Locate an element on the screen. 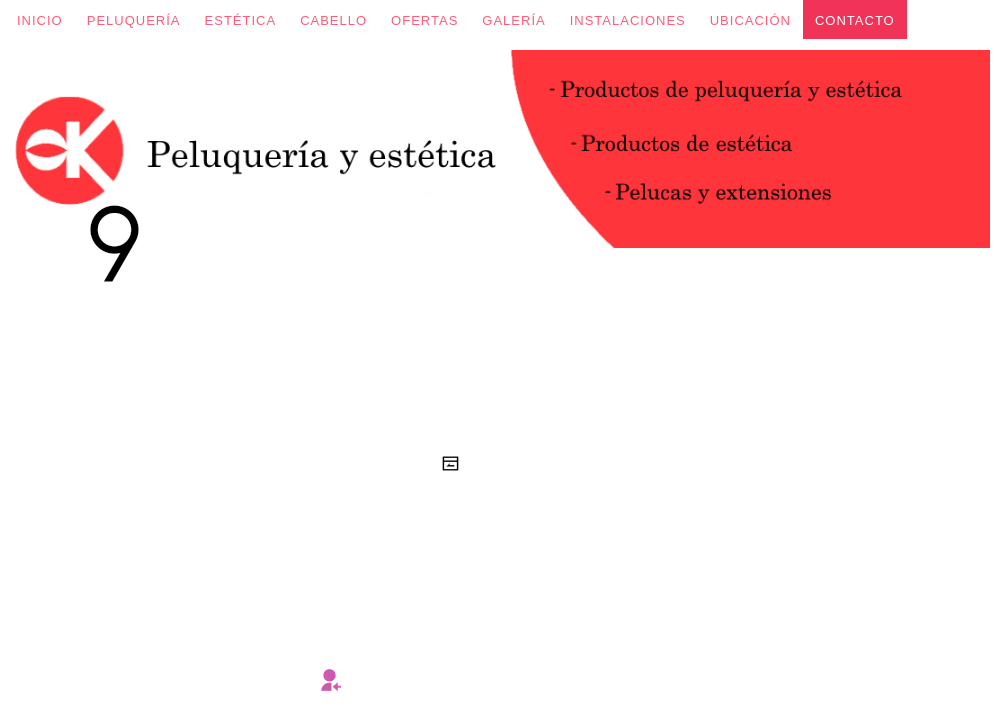  select number 9 from a list or keypad is located at coordinates (114, 244).